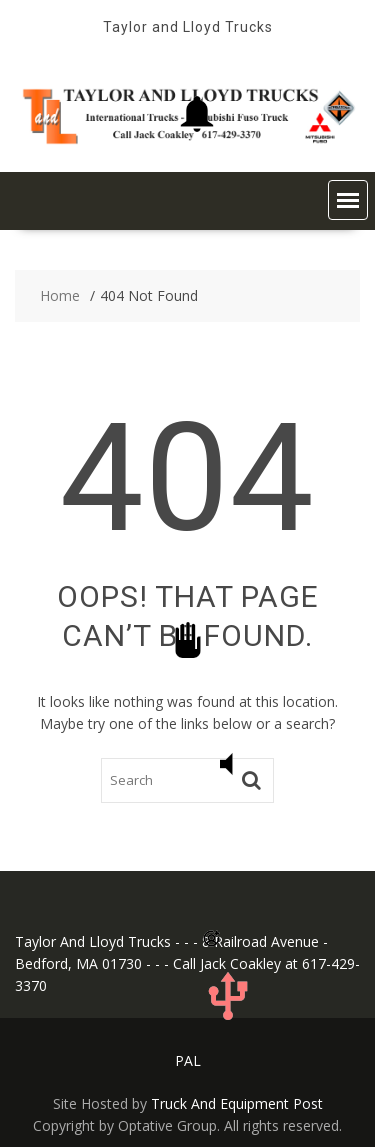 The height and width of the screenshot is (1147, 375). What do you see at coordinates (228, 996) in the screenshot?
I see `indicates USB connection available` at bounding box center [228, 996].